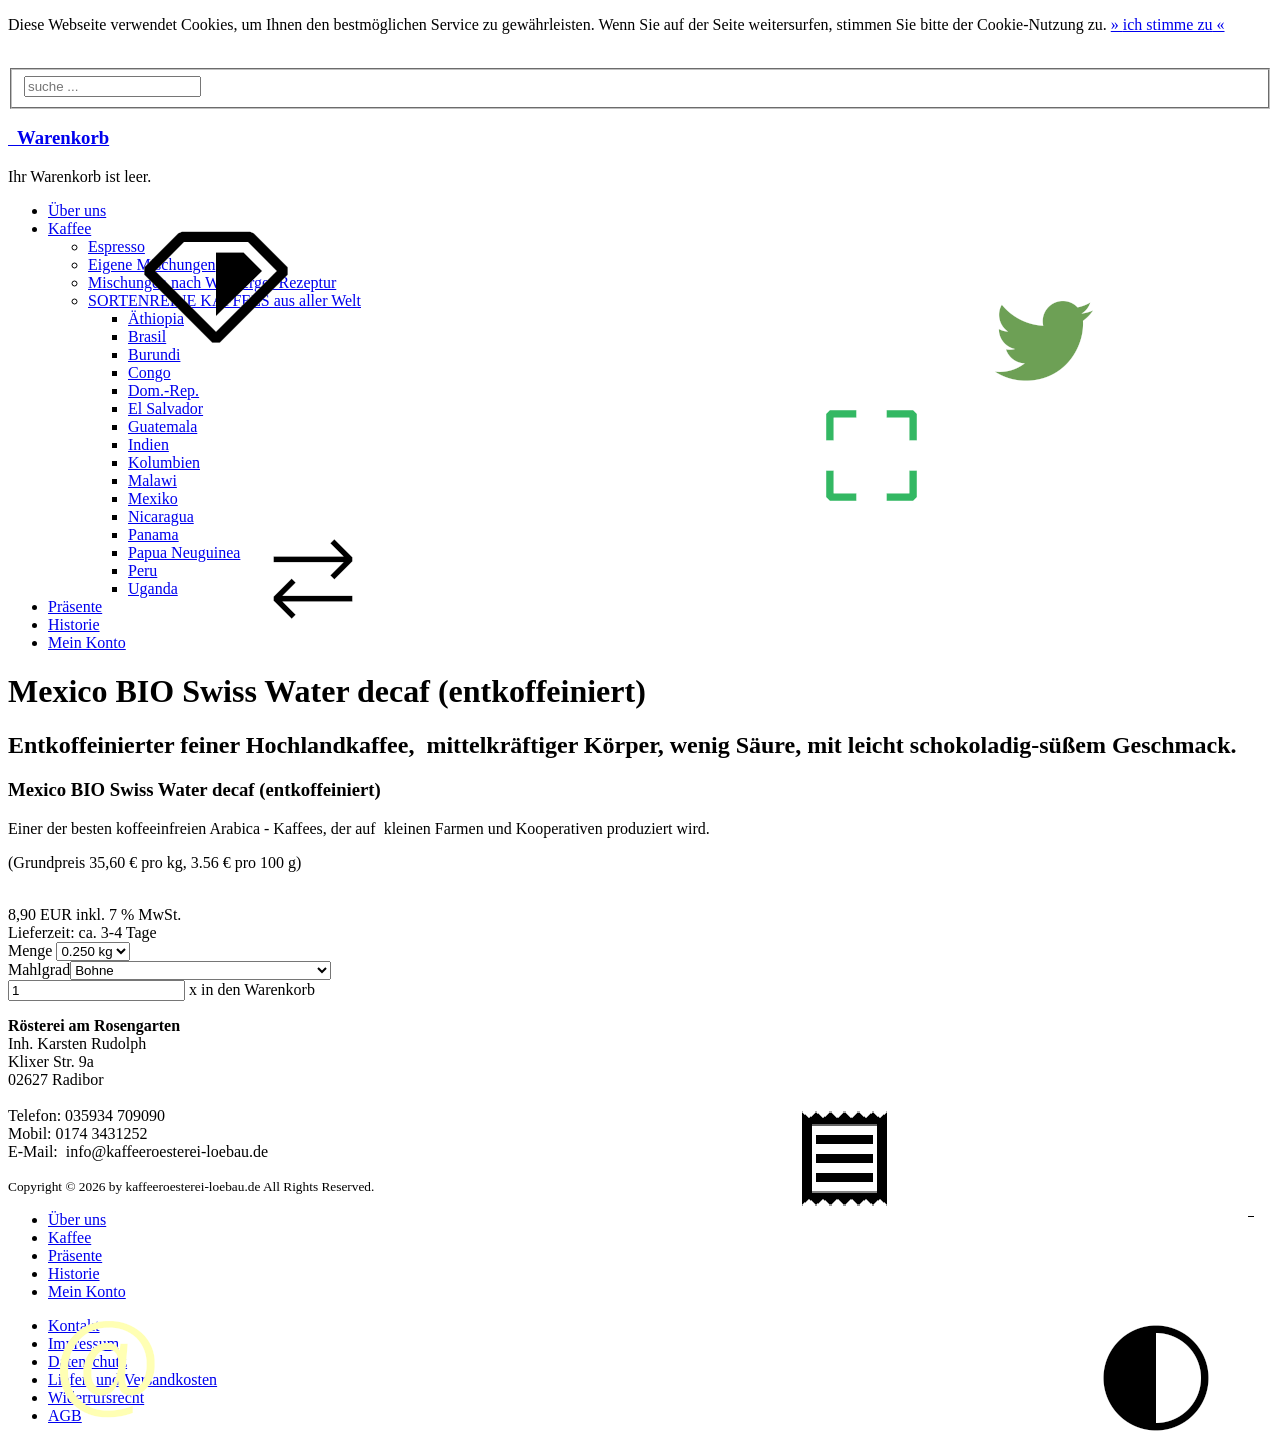  What do you see at coordinates (1156, 1378) in the screenshot?
I see `toggle between light and dark theme` at bounding box center [1156, 1378].